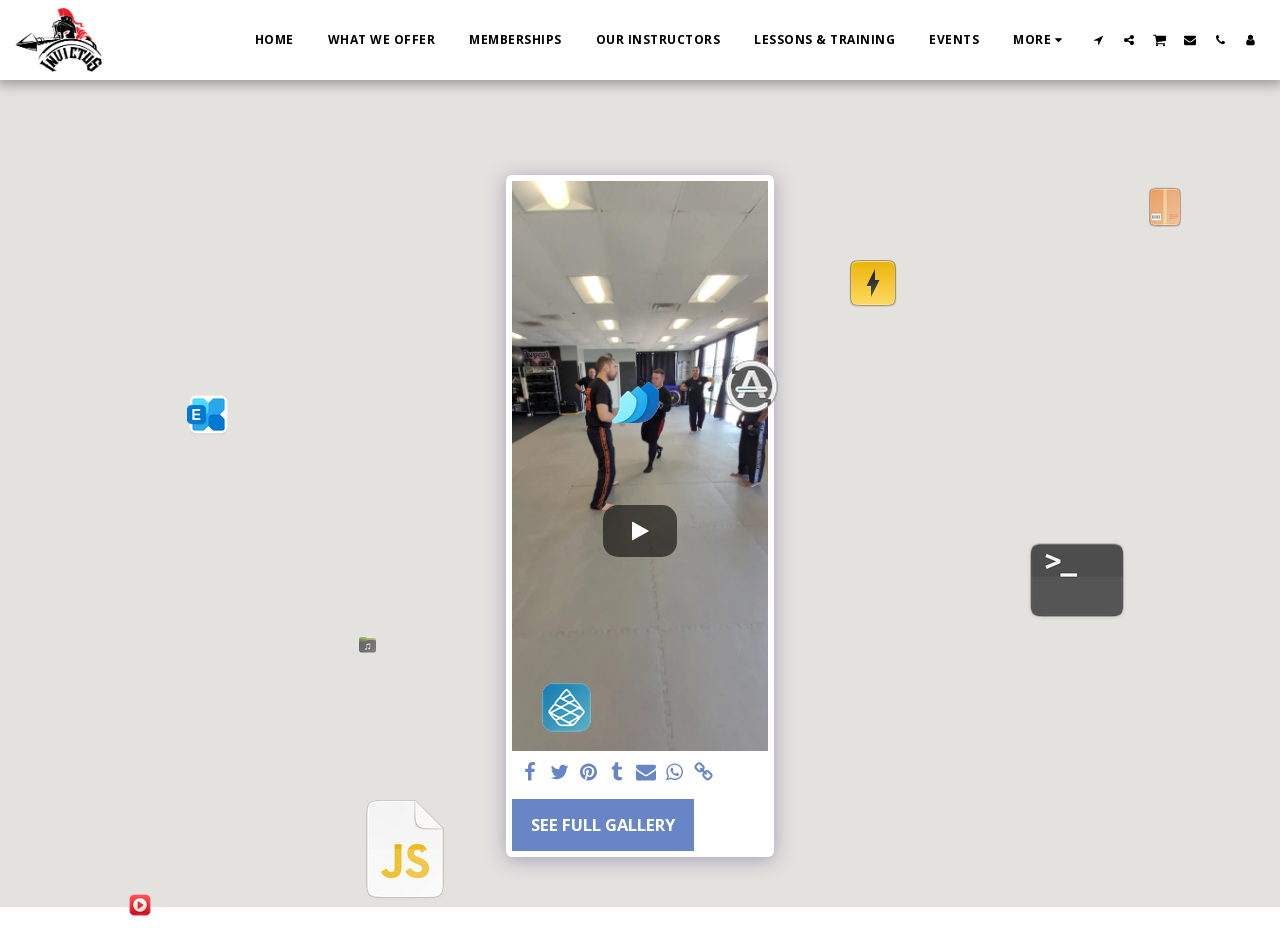 This screenshot has height=950, width=1280. Describe the element at coordinates (873, 283) in the screenshot. I see `access power and battery settings` at that location.